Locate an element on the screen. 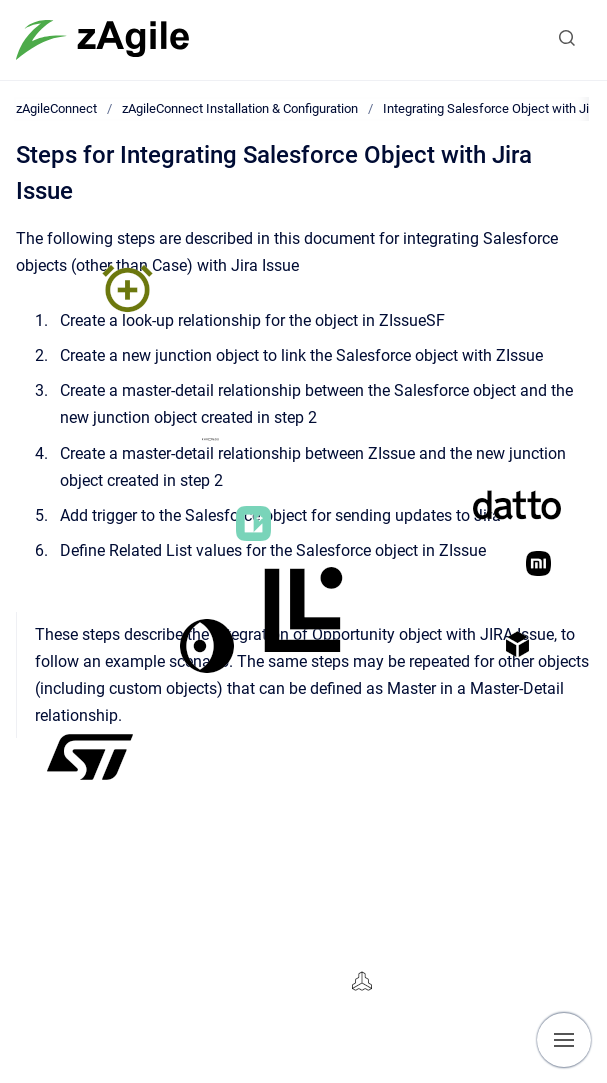 This screenshot has width=607, height=1083. icomoon icon font service logo is located at coordinates (207, 646).